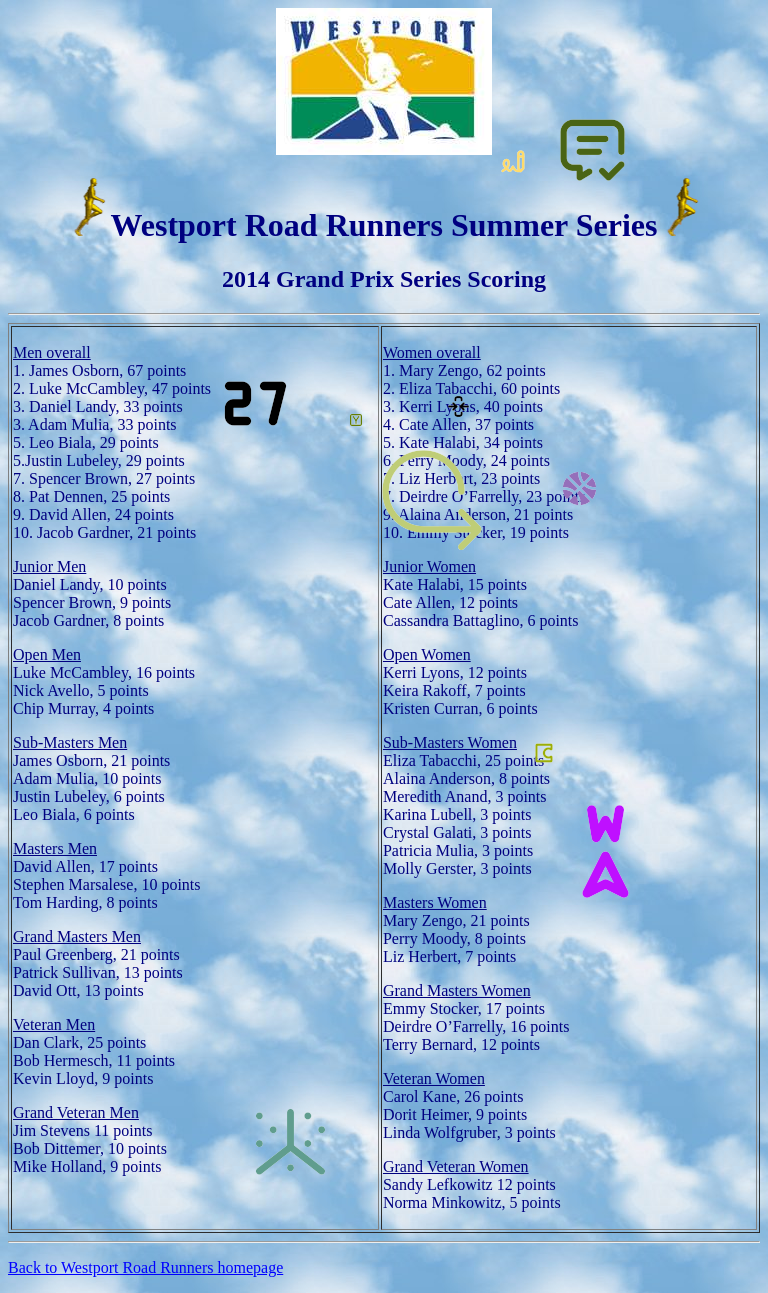 Image resolution: width=768 pixels, height=1293 pixels. Describe the element at coordinates (579, 488) in the screenshot. I see `access sports or basketball content` at that location.